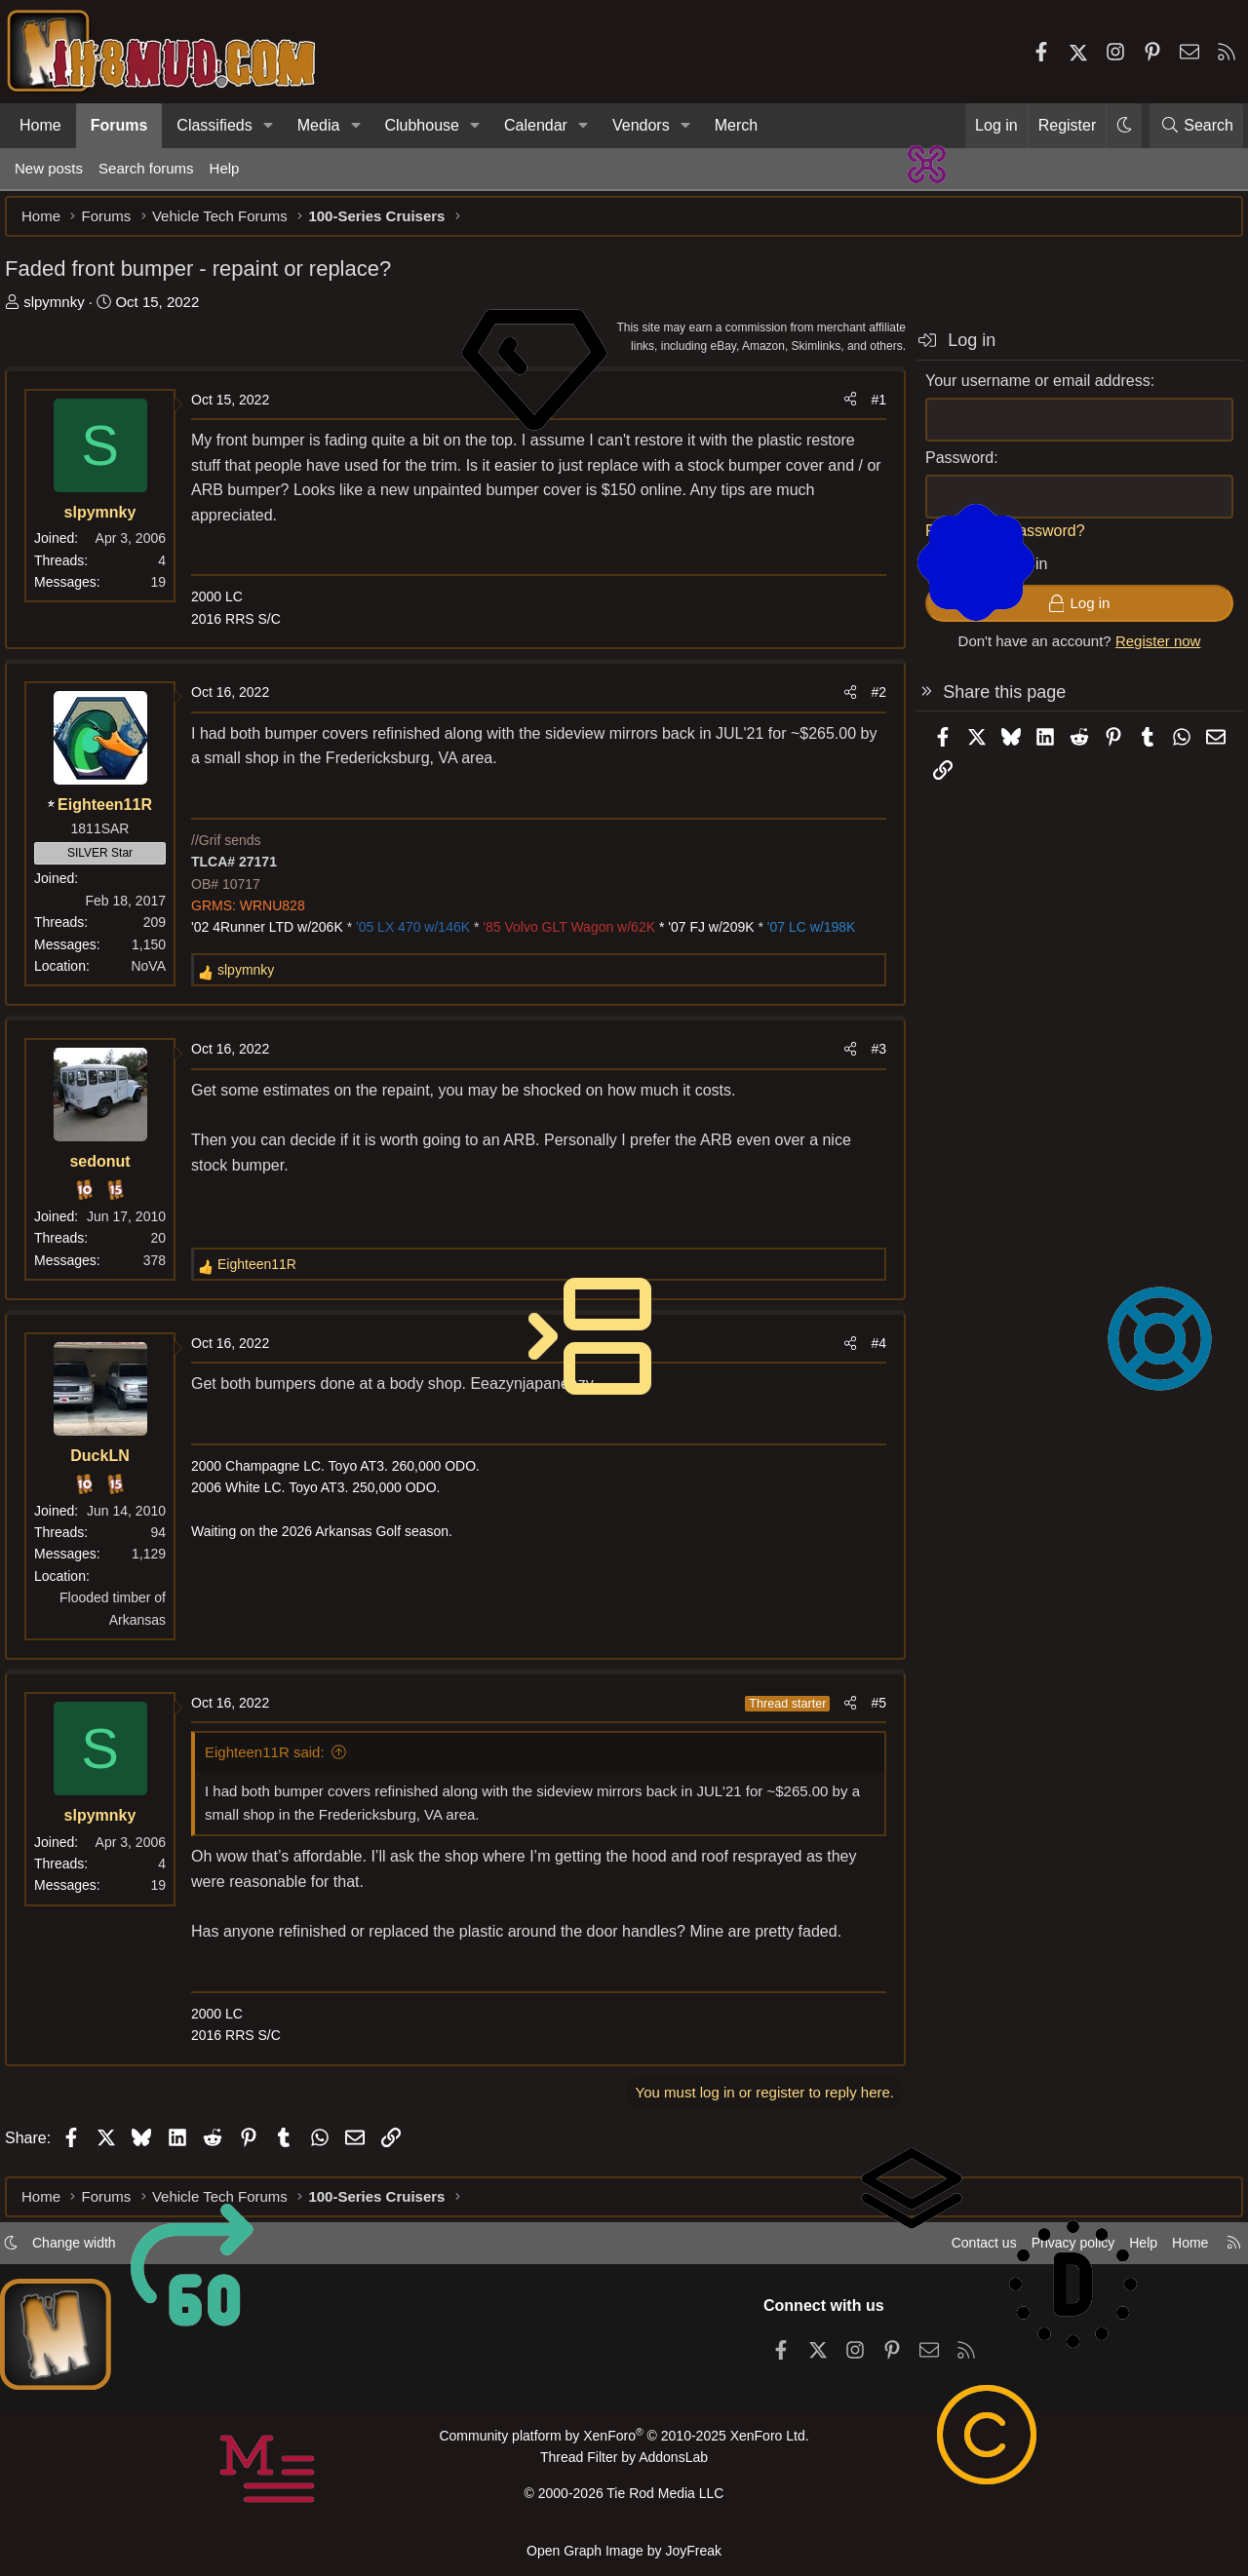  Describe the element at coordinates (1072, 2284) in the screenshot. I see `indicates draft or pending status` at that location.